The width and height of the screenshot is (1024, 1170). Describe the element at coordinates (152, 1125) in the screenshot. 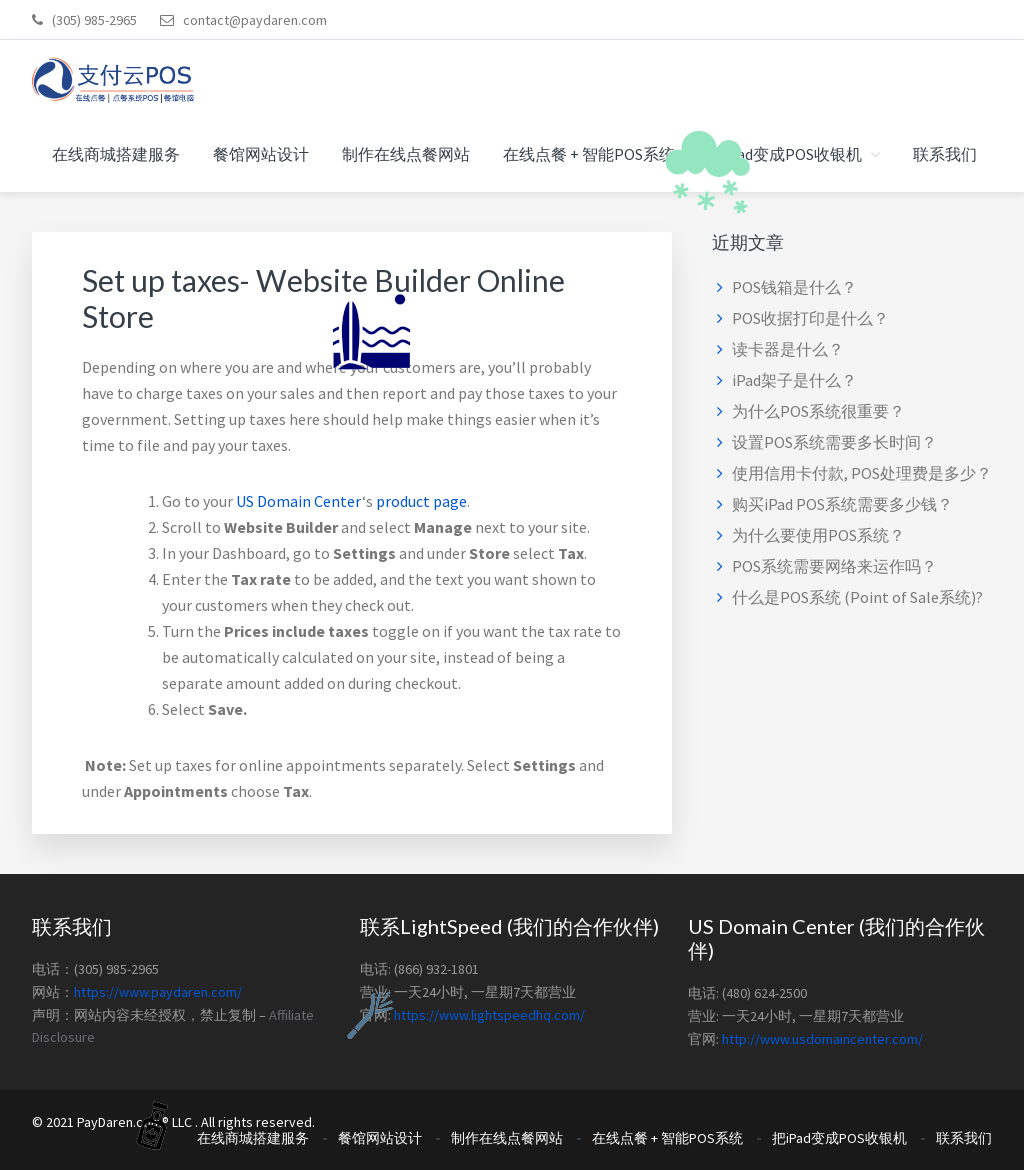

I see `select ketchup as a condiment option` at that location.